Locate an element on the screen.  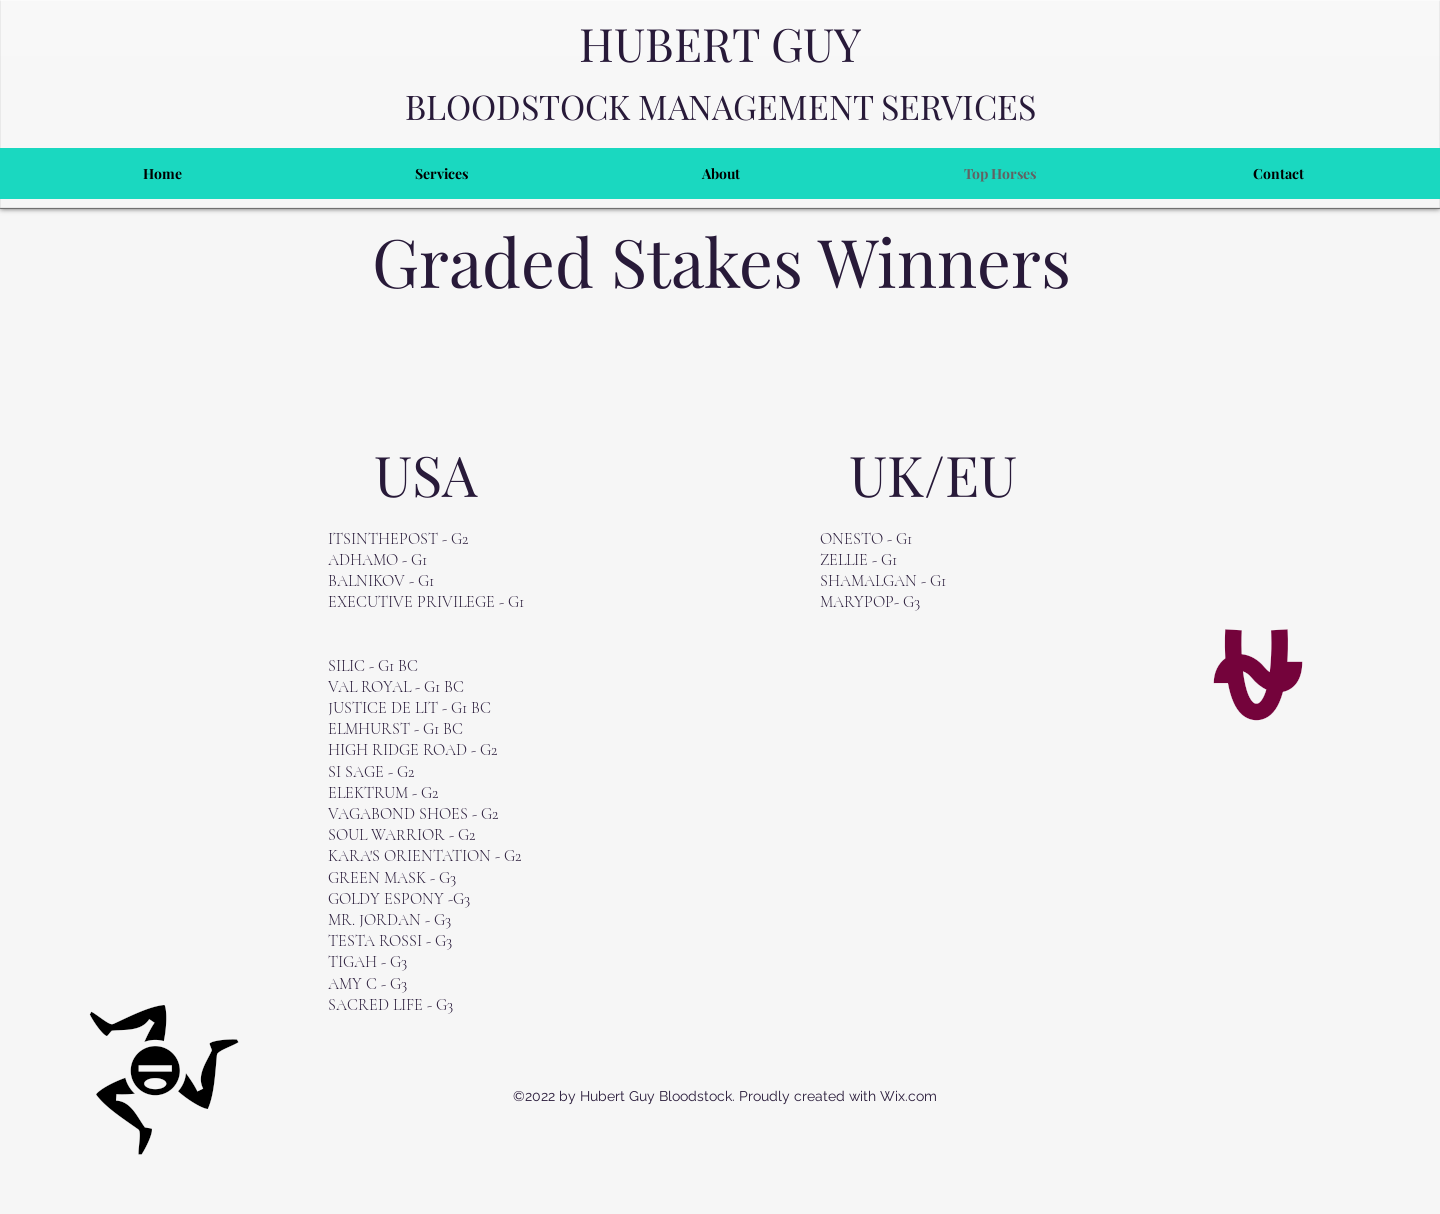
sicilian cultural or regional symbol is located at coordinates (161, 1079).